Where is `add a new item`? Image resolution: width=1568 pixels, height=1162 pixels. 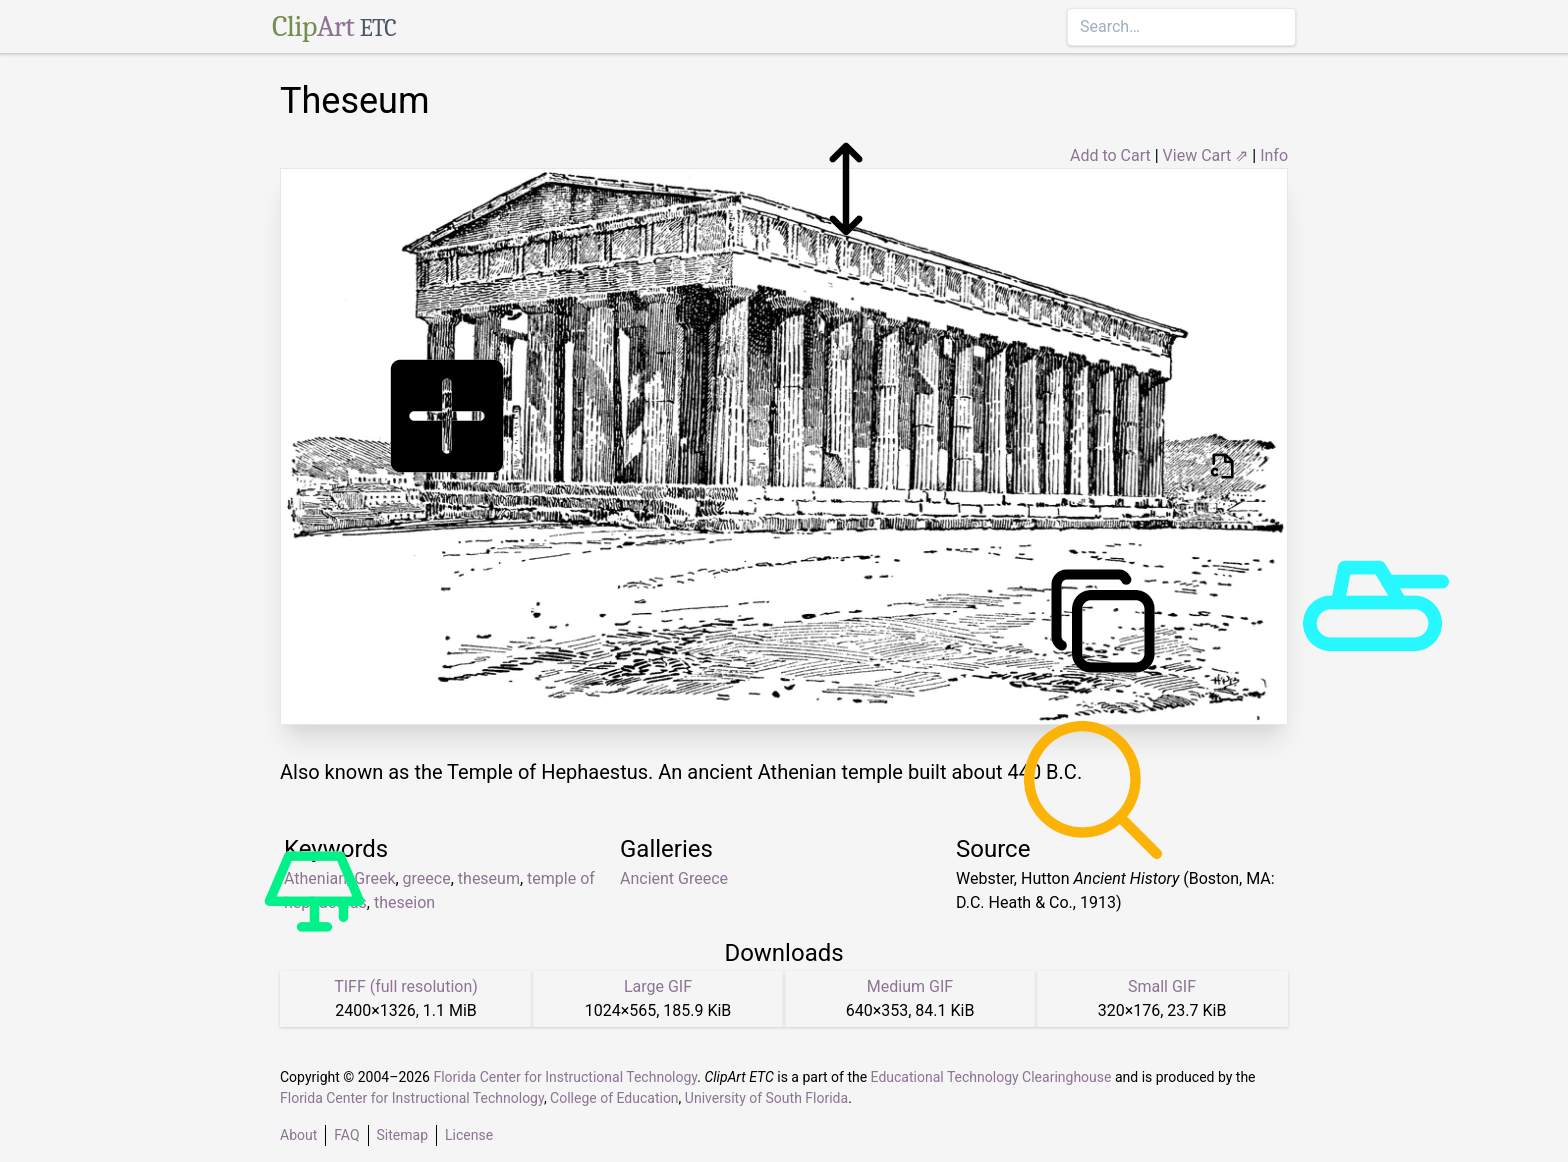
add a new item is located at coordinates (447, 416).